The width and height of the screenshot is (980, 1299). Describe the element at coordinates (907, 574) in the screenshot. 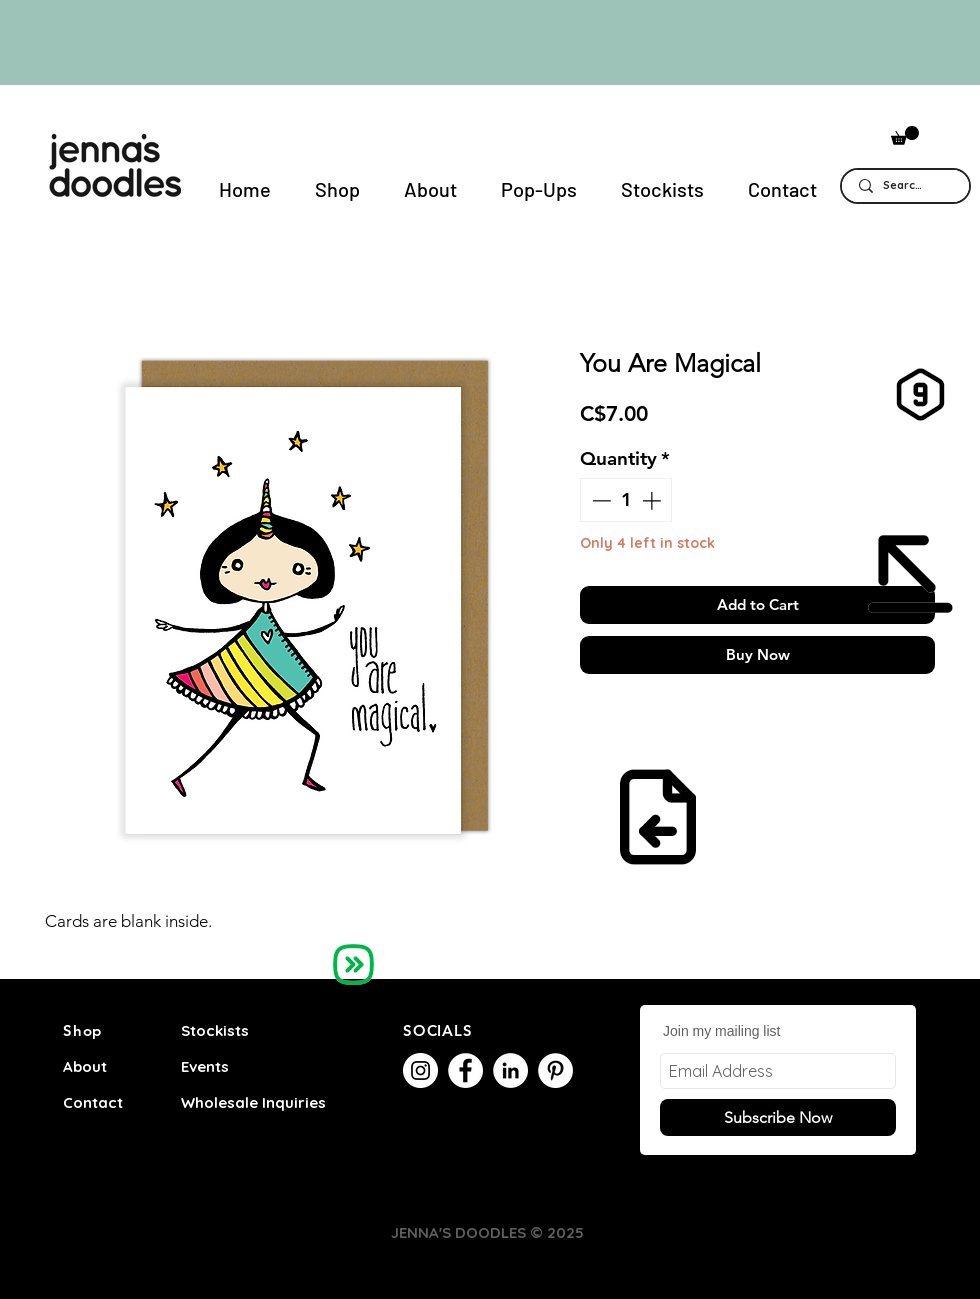

I see `navigate to the top-left or beginning of content` at that location.